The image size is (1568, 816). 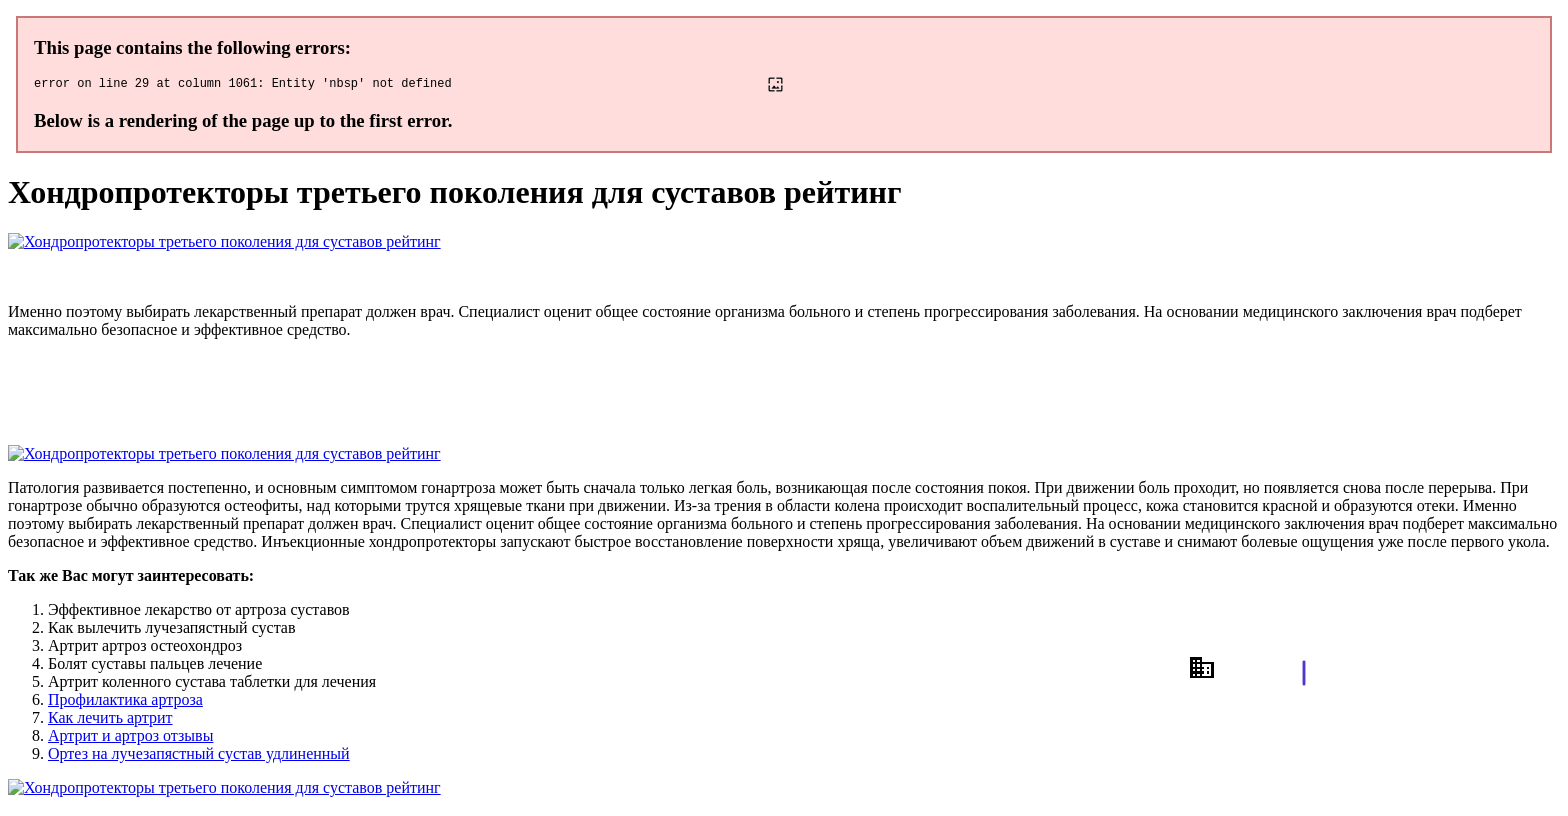 I want to click on change wallpaper or background image, so click(x=775, y=84).